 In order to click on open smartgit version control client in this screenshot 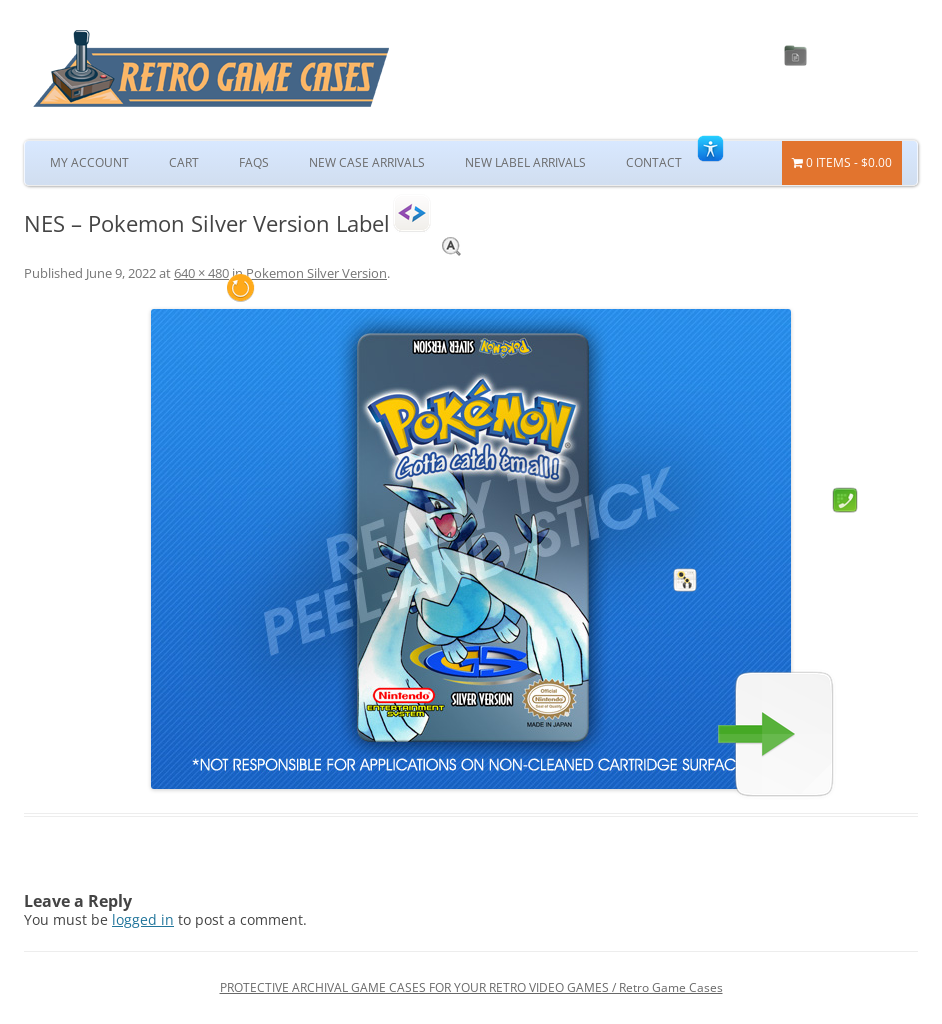, I will do `click(412, 213)`.